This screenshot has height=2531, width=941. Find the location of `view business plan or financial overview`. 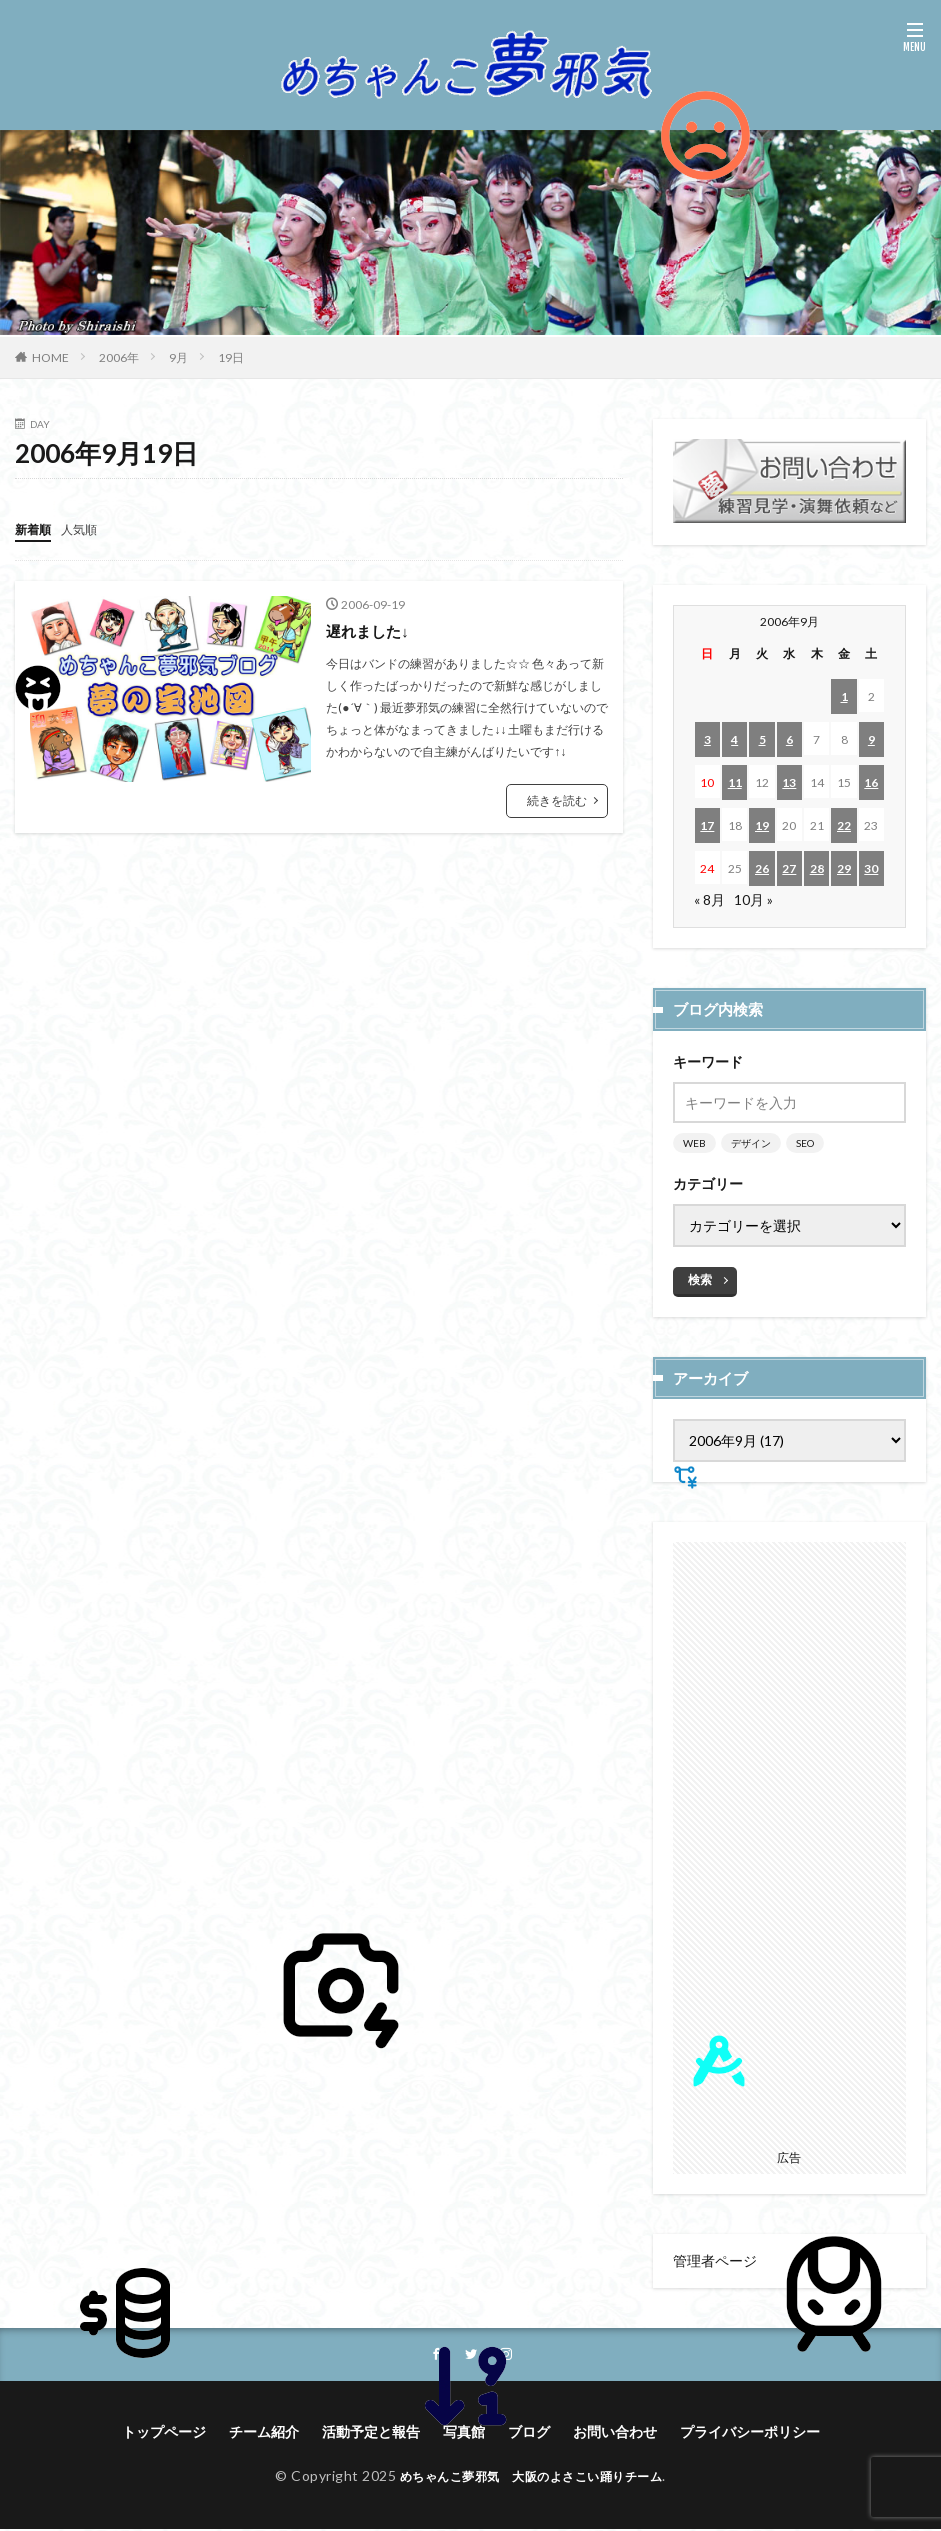

view business plan or financial overview is located at coordinates (125, 2313).